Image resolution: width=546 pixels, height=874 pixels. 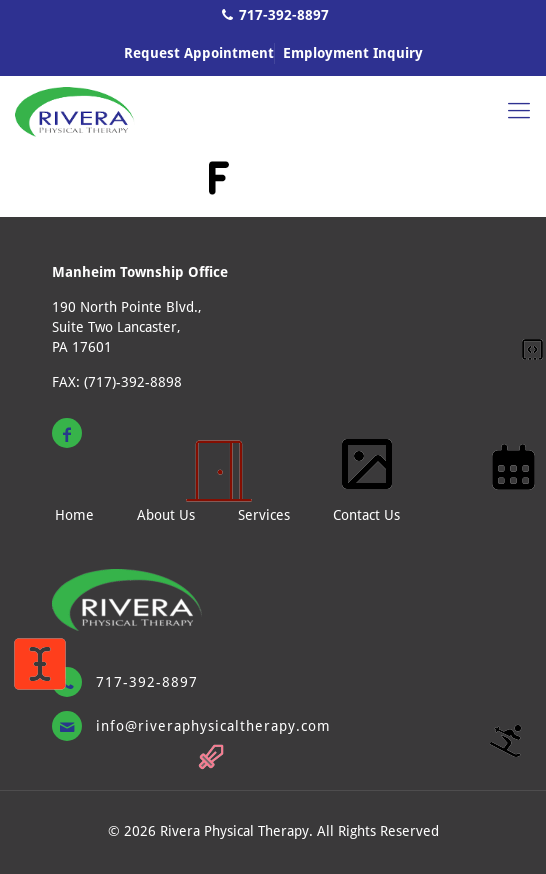 I want to click on text input field cursor indicator, so click(x=40, y=664).